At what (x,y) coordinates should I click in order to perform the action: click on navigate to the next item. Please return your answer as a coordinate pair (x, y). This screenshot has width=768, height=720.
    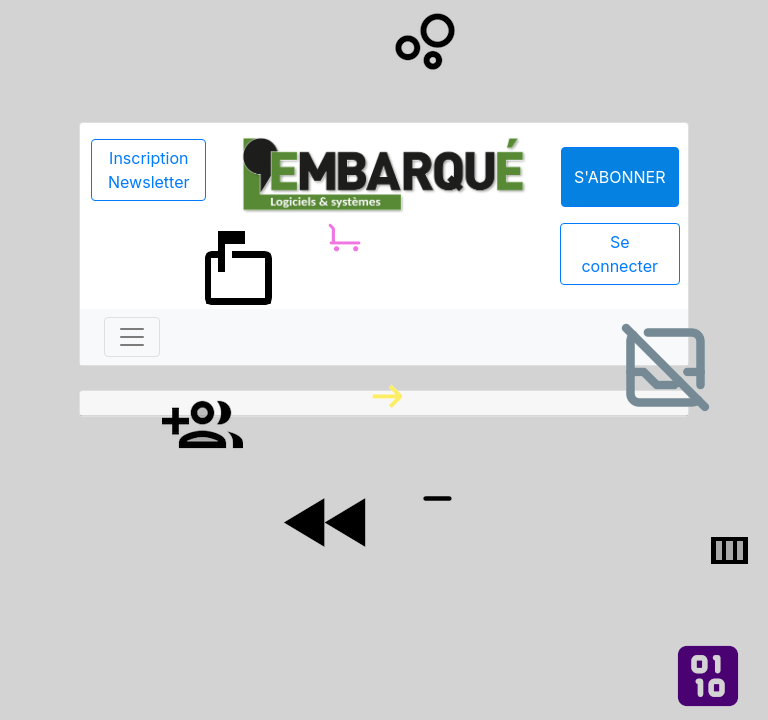
    Looking at the image, I should click on (389, 397).